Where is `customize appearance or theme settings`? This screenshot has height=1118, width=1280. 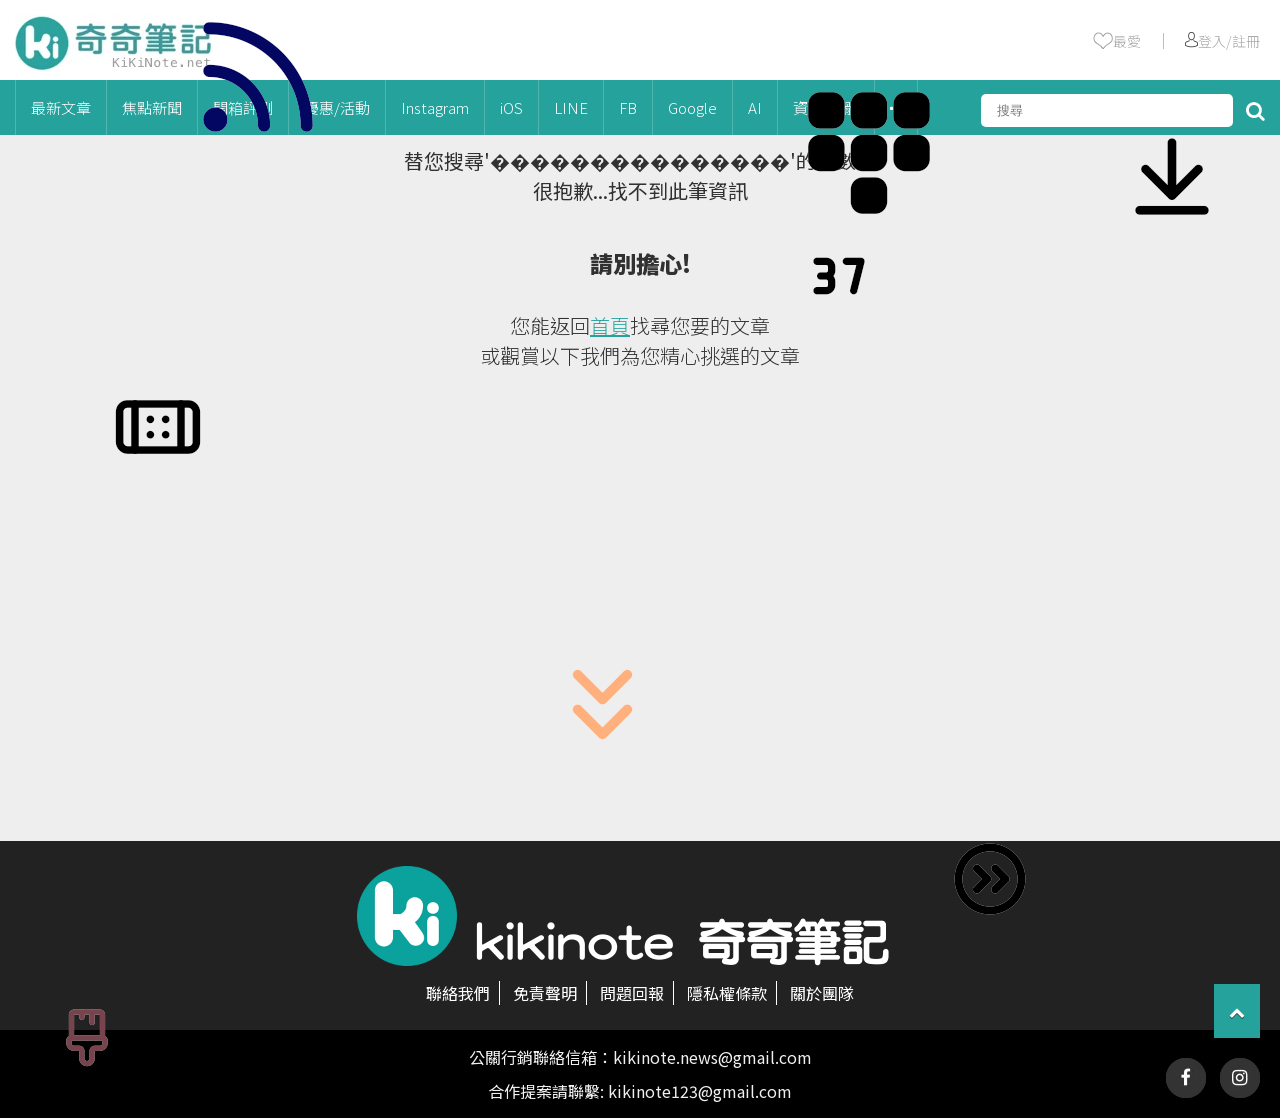 customize appearance or theme settings is located at coordinates (87, 1038).